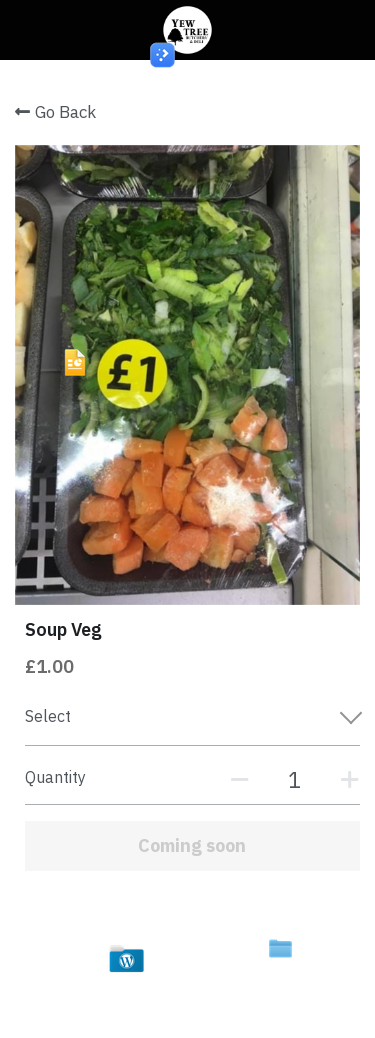 The height and width of the screenshot is (1038, 375). Describe the element at coordinates (75, 363) in the screenshot. I see `a google slides presentation file` at that location.